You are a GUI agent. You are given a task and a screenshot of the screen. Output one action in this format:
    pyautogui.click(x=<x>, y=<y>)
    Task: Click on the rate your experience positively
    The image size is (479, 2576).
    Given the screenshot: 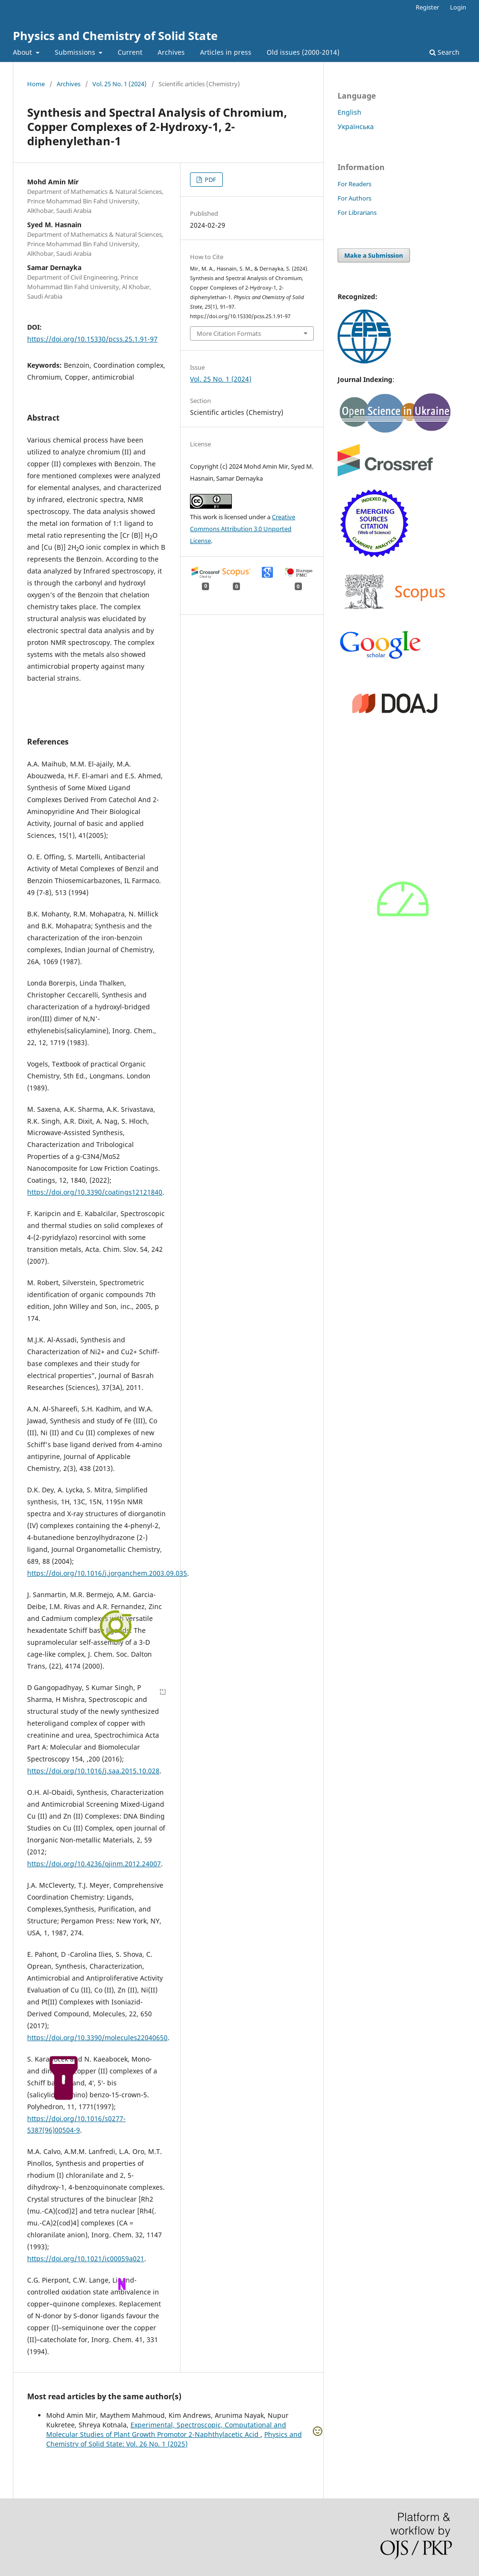 What is the action you would take?
    pyautogui.click(x=318, y=2431)
    